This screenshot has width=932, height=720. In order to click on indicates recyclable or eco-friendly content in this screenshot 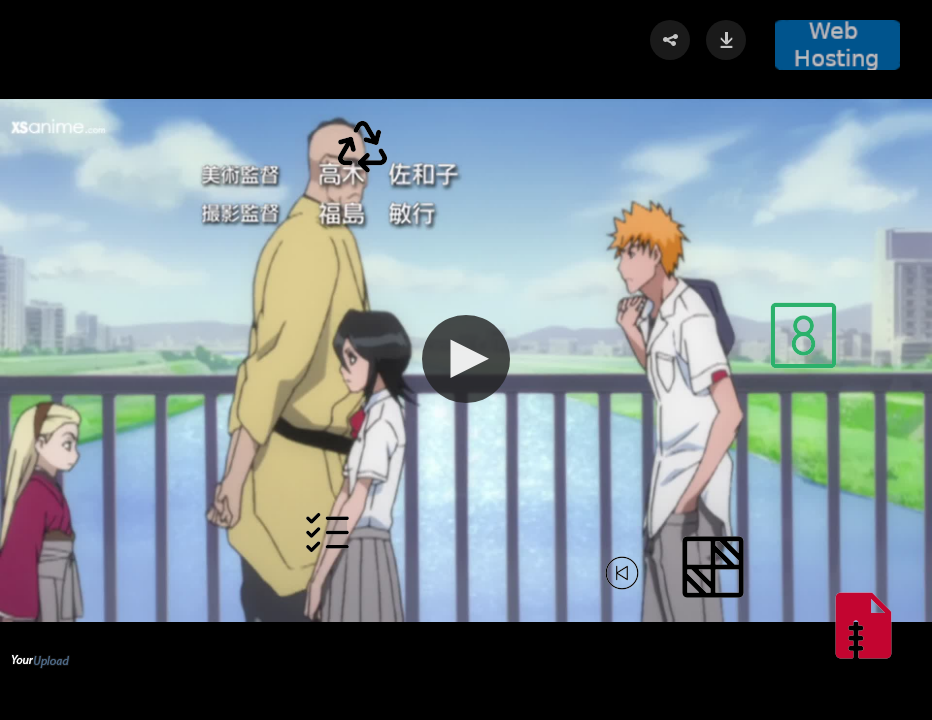, I will do `click(362, 145)`.